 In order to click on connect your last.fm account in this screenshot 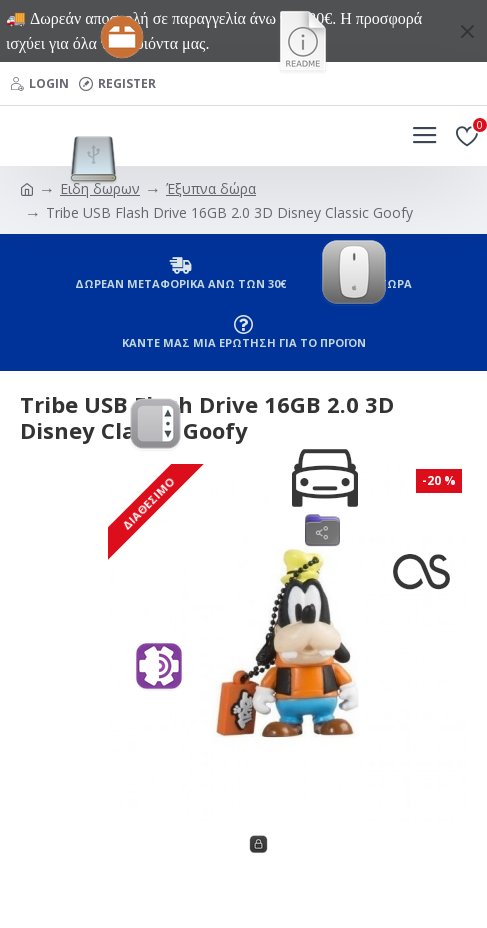, I will do `click(421, 567)`.